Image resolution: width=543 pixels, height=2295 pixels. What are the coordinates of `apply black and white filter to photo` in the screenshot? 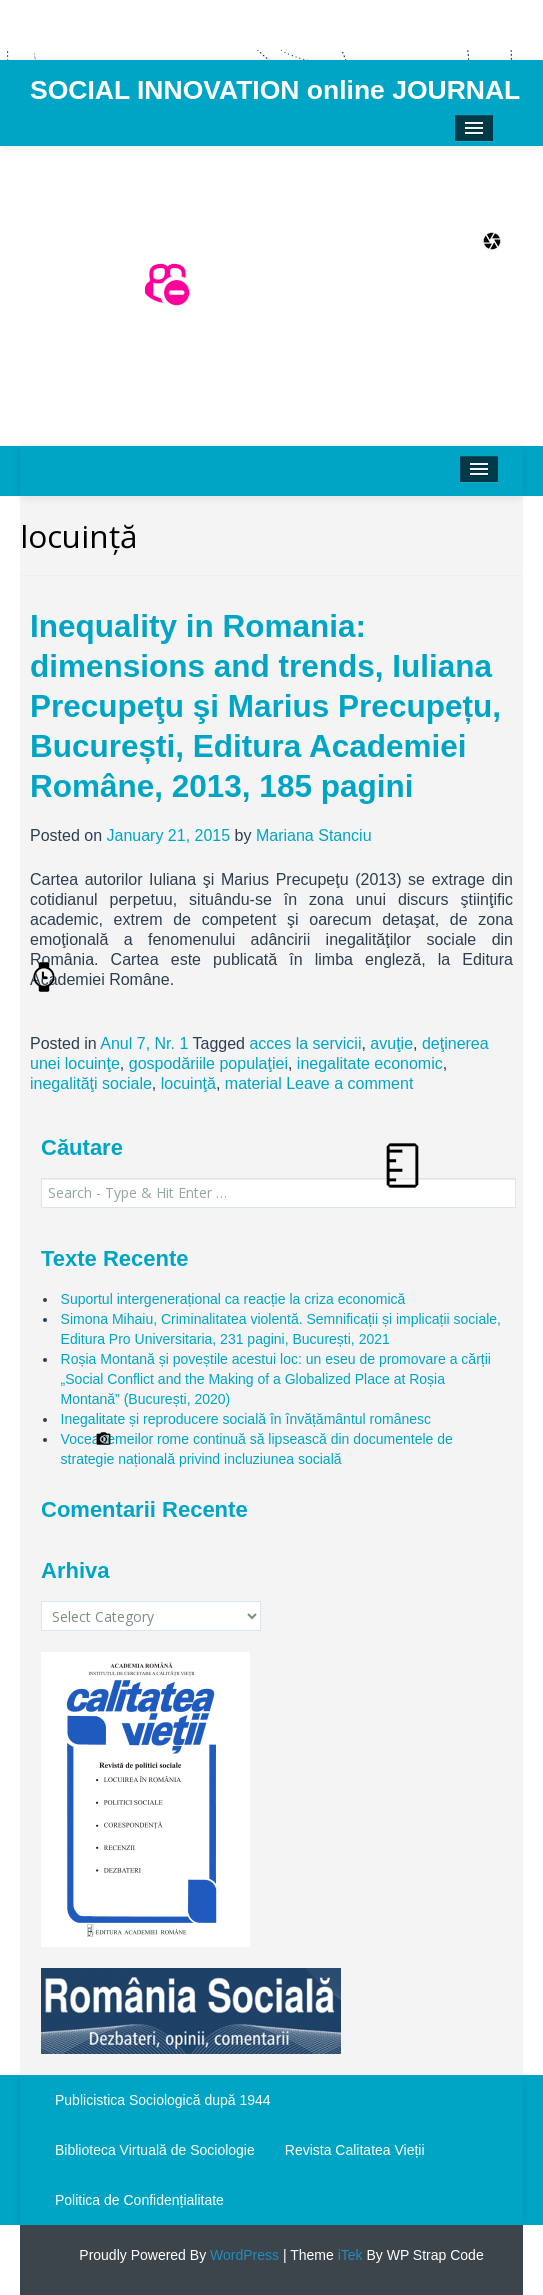 It's located at (103, 1438).